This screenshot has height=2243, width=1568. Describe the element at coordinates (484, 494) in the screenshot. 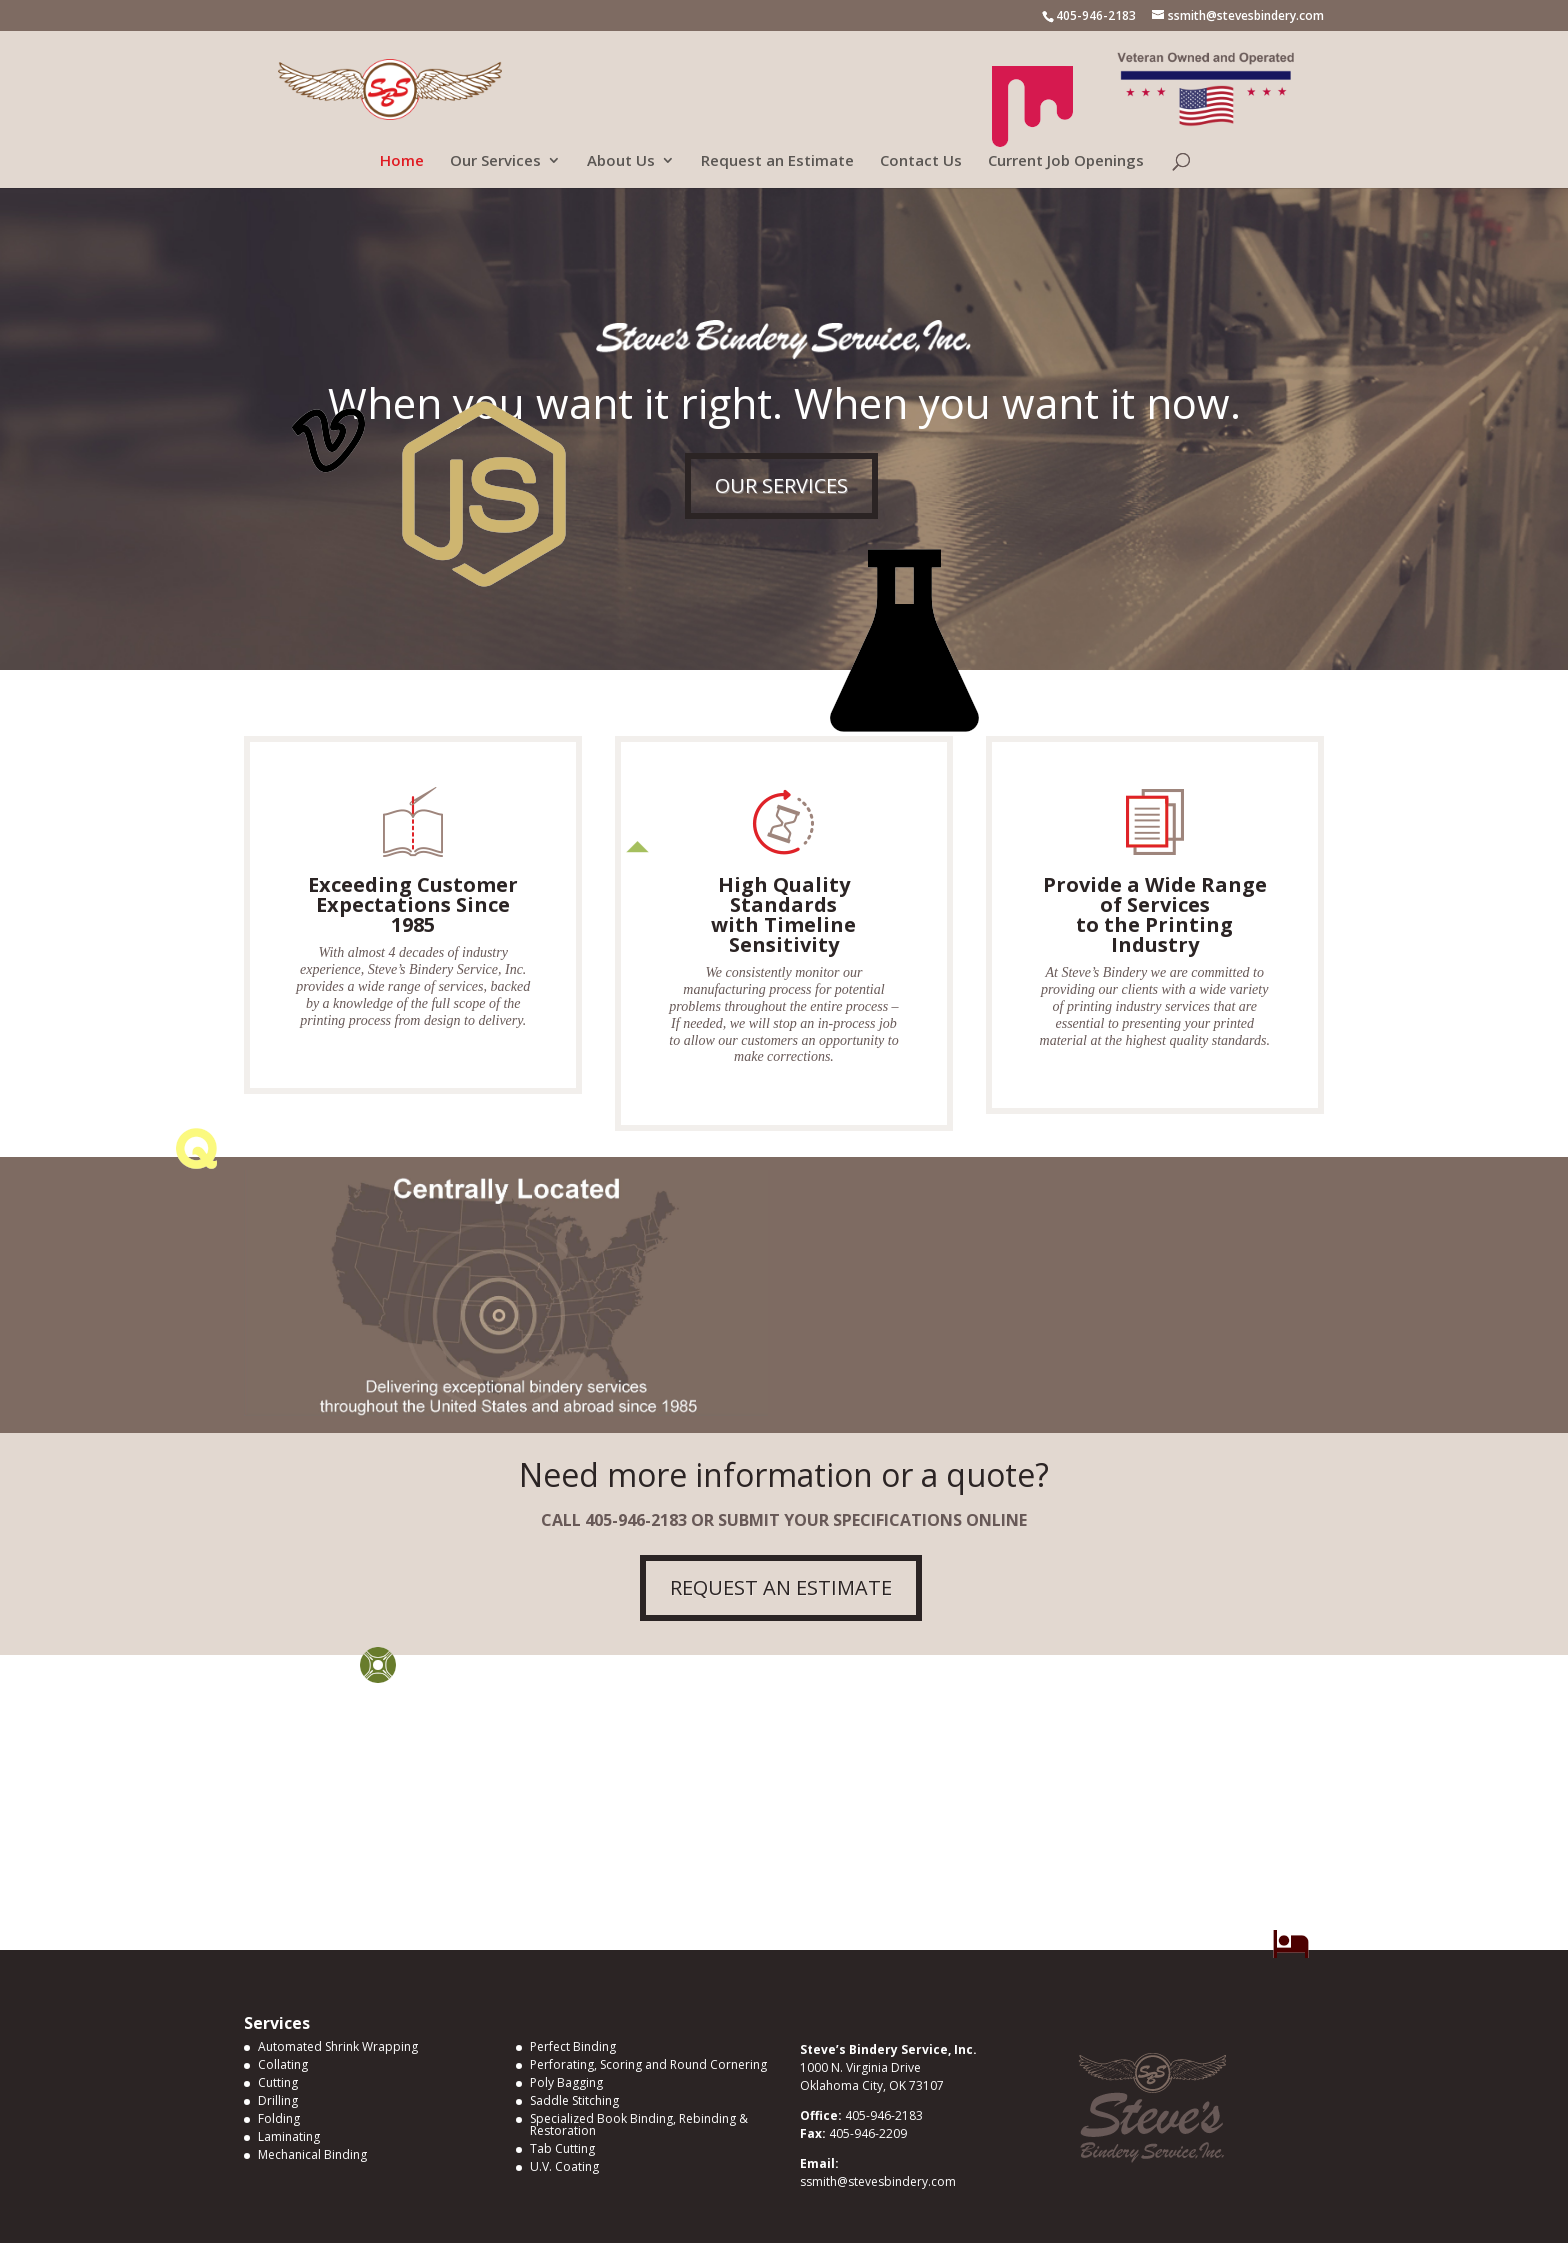

I see `Node.js runtime environment logo` at that location.